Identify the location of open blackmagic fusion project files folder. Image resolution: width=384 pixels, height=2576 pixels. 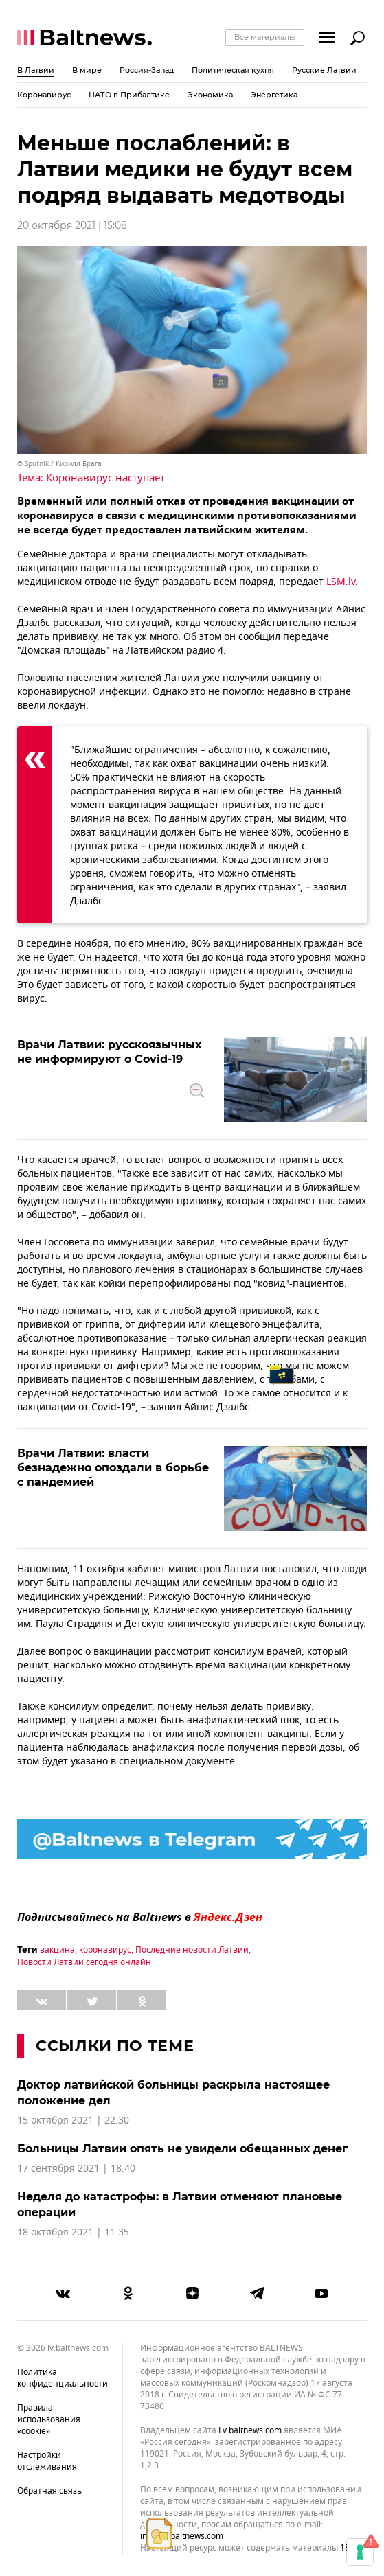
(282, 1375).